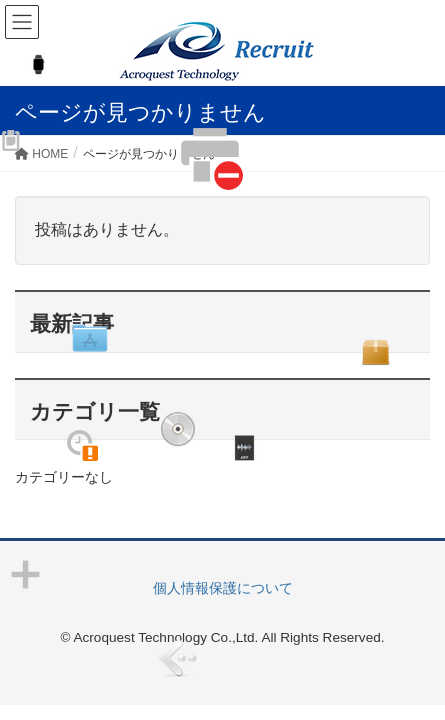 The width and height of the screenshot is (445, 720). Describe the element at coordinates (375, 350) in the screenshot. I see `indicates a software package or application bundle` at that location.